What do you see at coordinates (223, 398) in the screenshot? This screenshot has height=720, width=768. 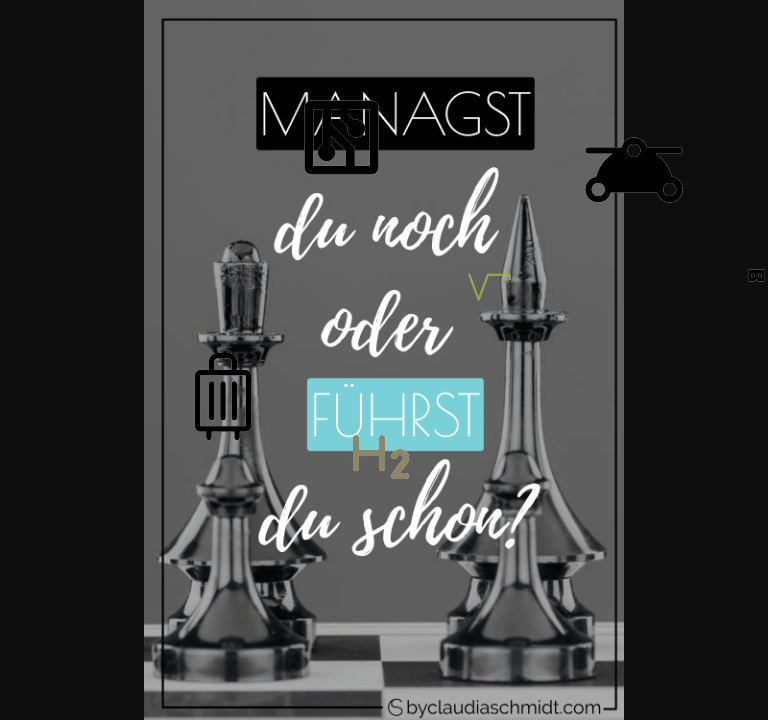 I see `access travel or trip planning features` at bounding box center [223, 398].